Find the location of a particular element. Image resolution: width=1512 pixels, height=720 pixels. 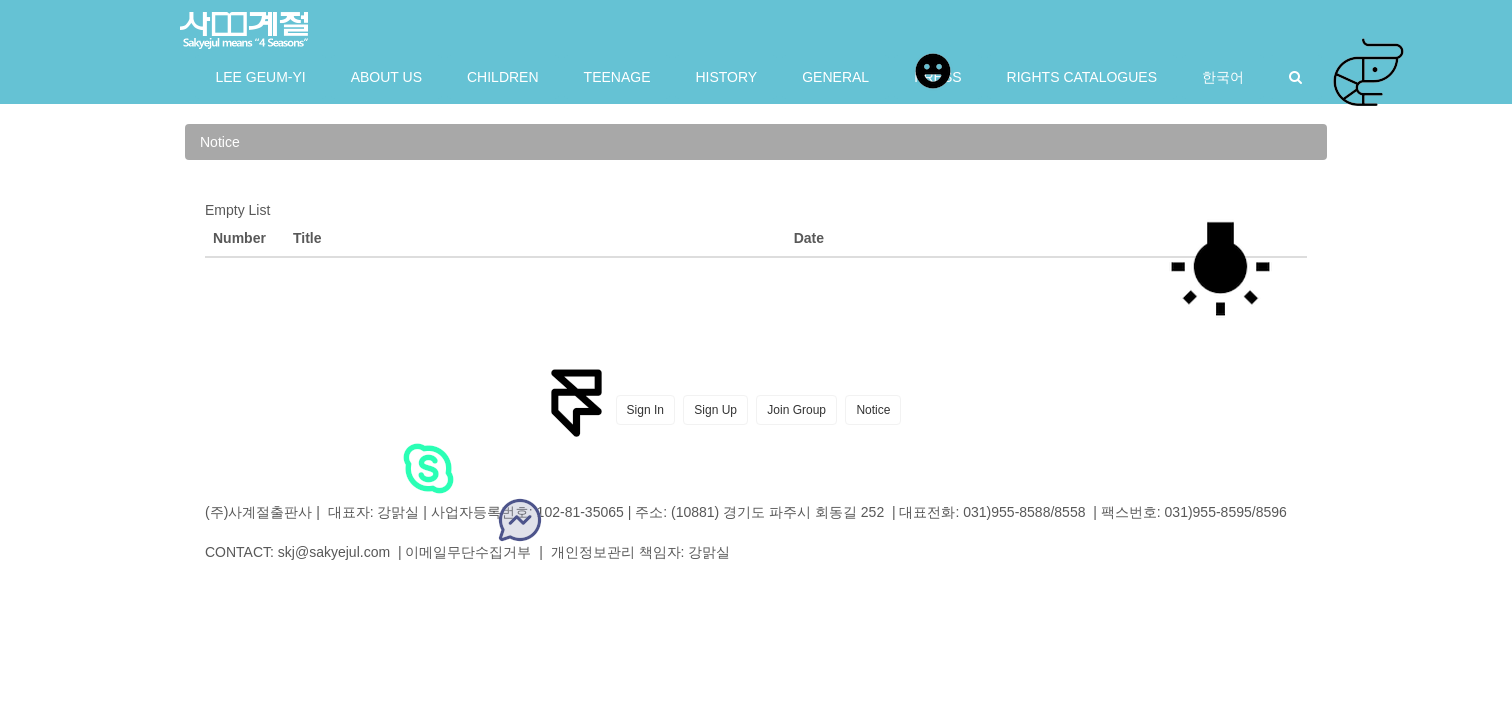

select shrimp or seafood dietary preference is located at coordinates (1368, 73).